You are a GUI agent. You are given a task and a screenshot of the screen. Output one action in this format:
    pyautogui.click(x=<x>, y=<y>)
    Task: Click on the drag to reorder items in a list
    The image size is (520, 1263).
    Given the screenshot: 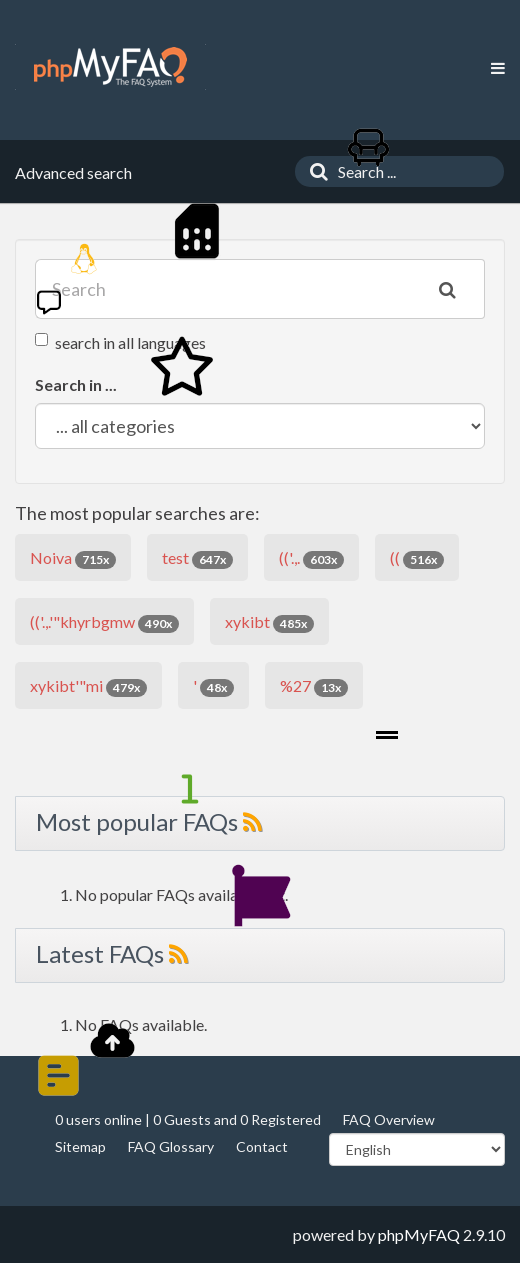 What is the action you would take?
    pyautogui.click(x=387, y=735)
    